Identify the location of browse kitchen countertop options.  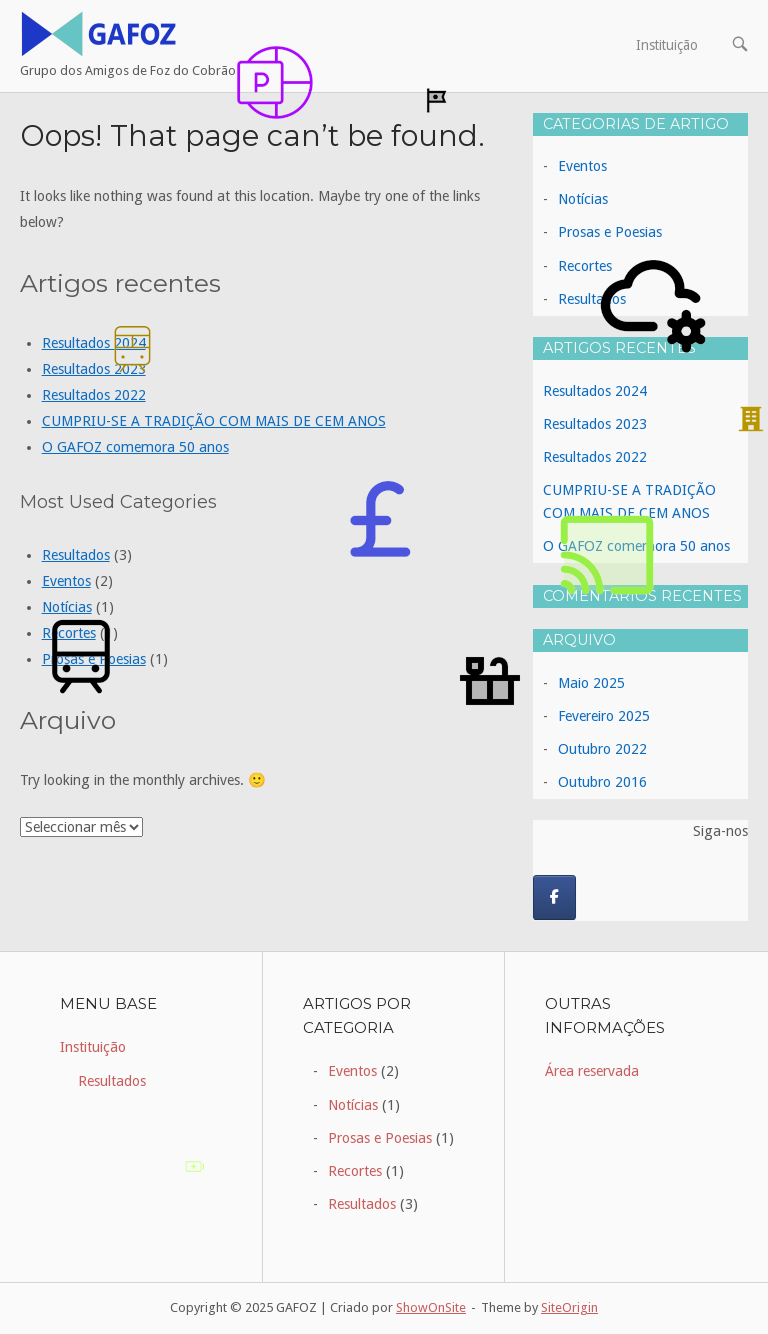
(490, 681).